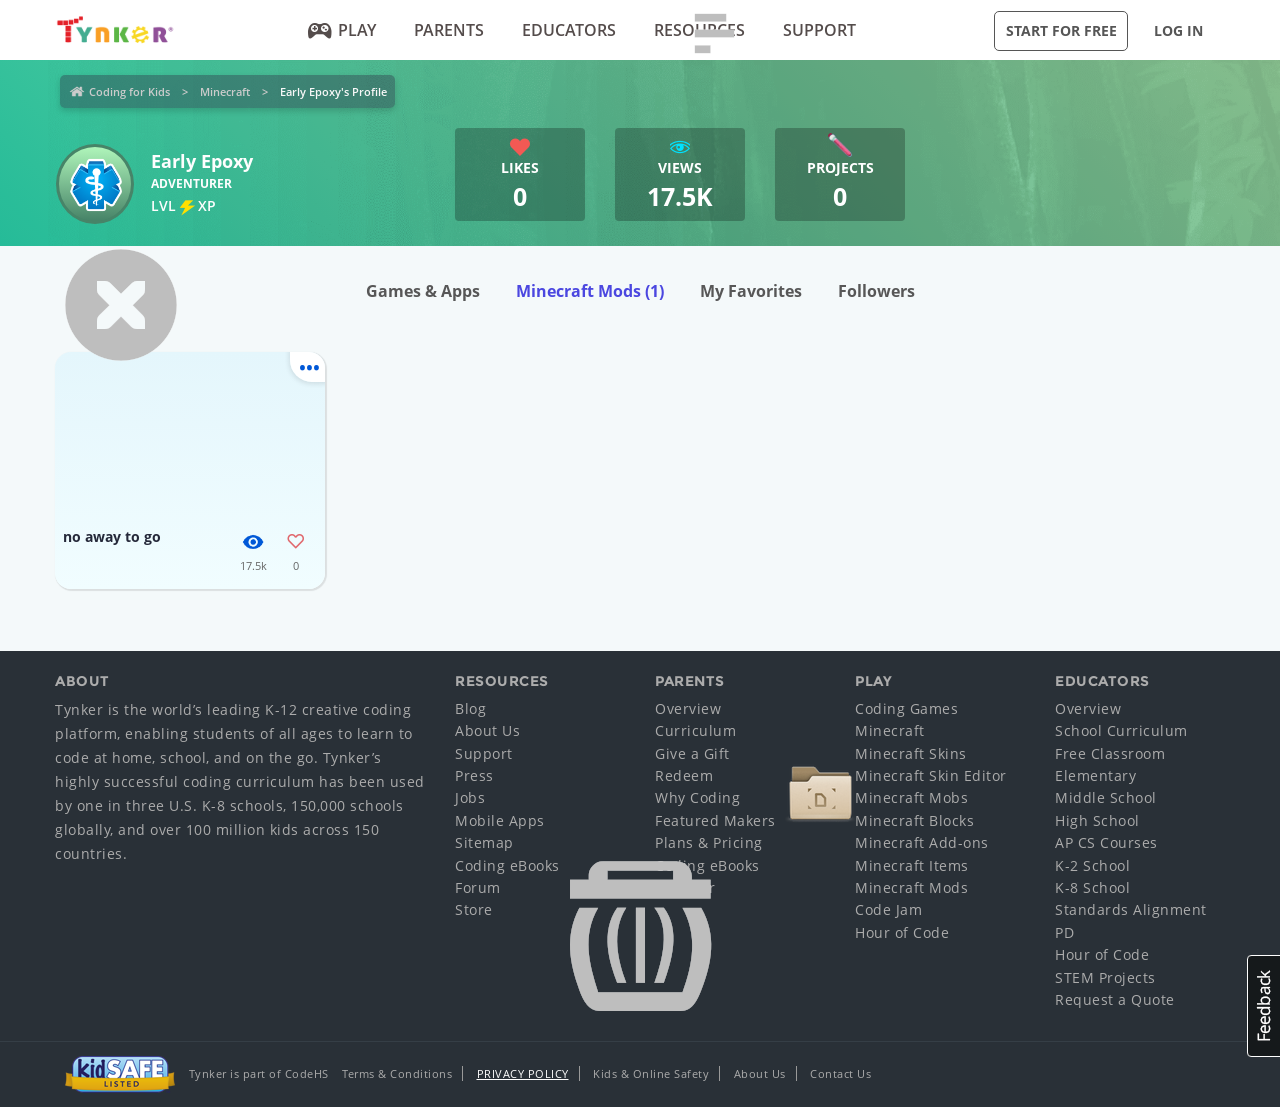  What do you see at coordinates (714, 33) in the screenshot?
I see `align text to the left margin` at bounding box center [714, 33].